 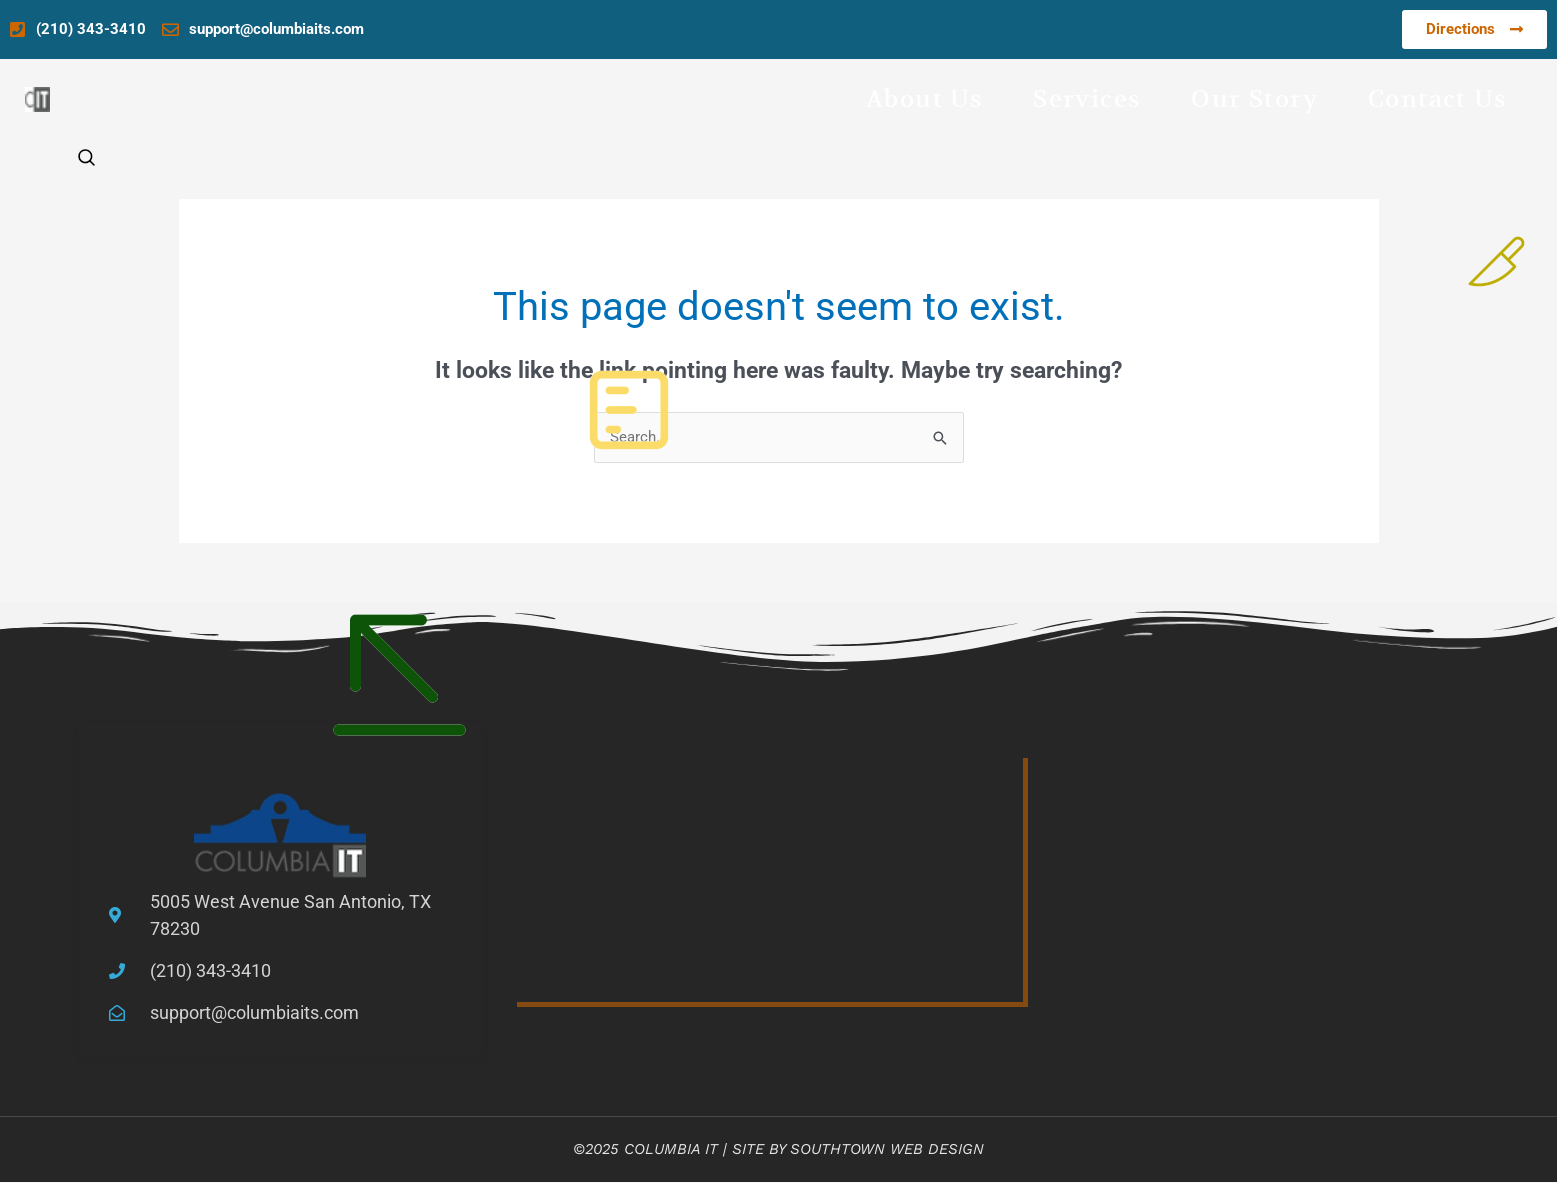 I want to click on search for content or items, so click(x=86, y=157).